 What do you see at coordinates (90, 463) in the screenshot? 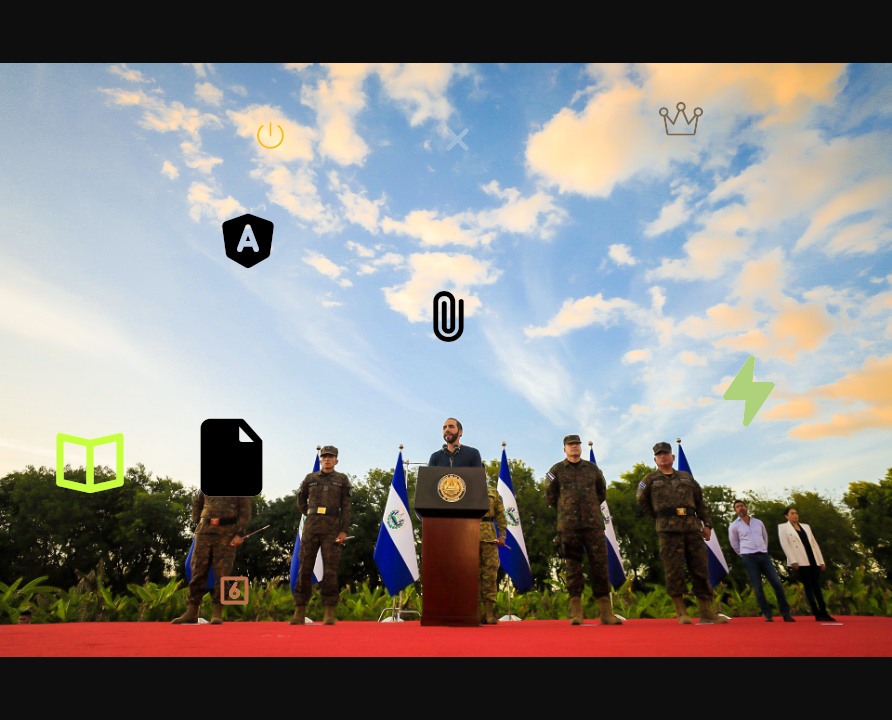
I see `open reading mode or e-book reader` at bounding box center [90, 463].